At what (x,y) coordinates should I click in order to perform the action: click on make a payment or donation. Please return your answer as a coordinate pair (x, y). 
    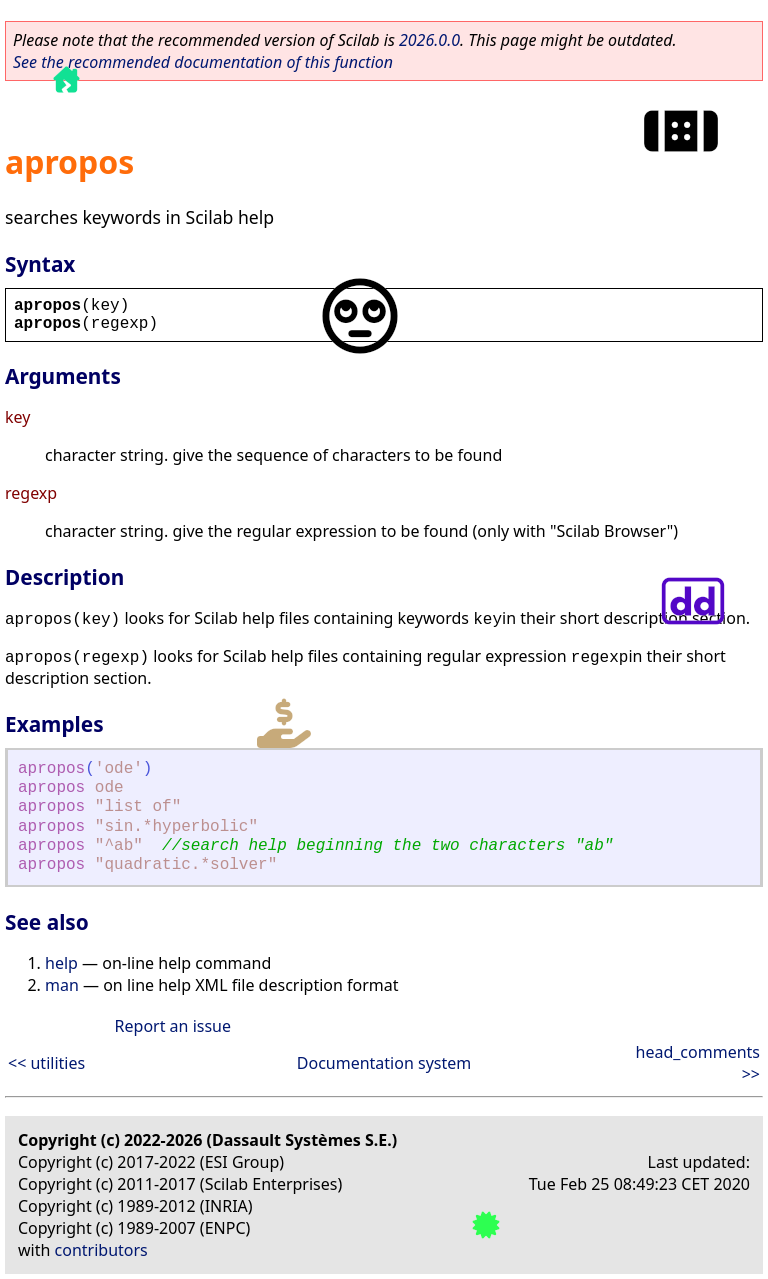
    Looking at the image, I should click on (284, 724).